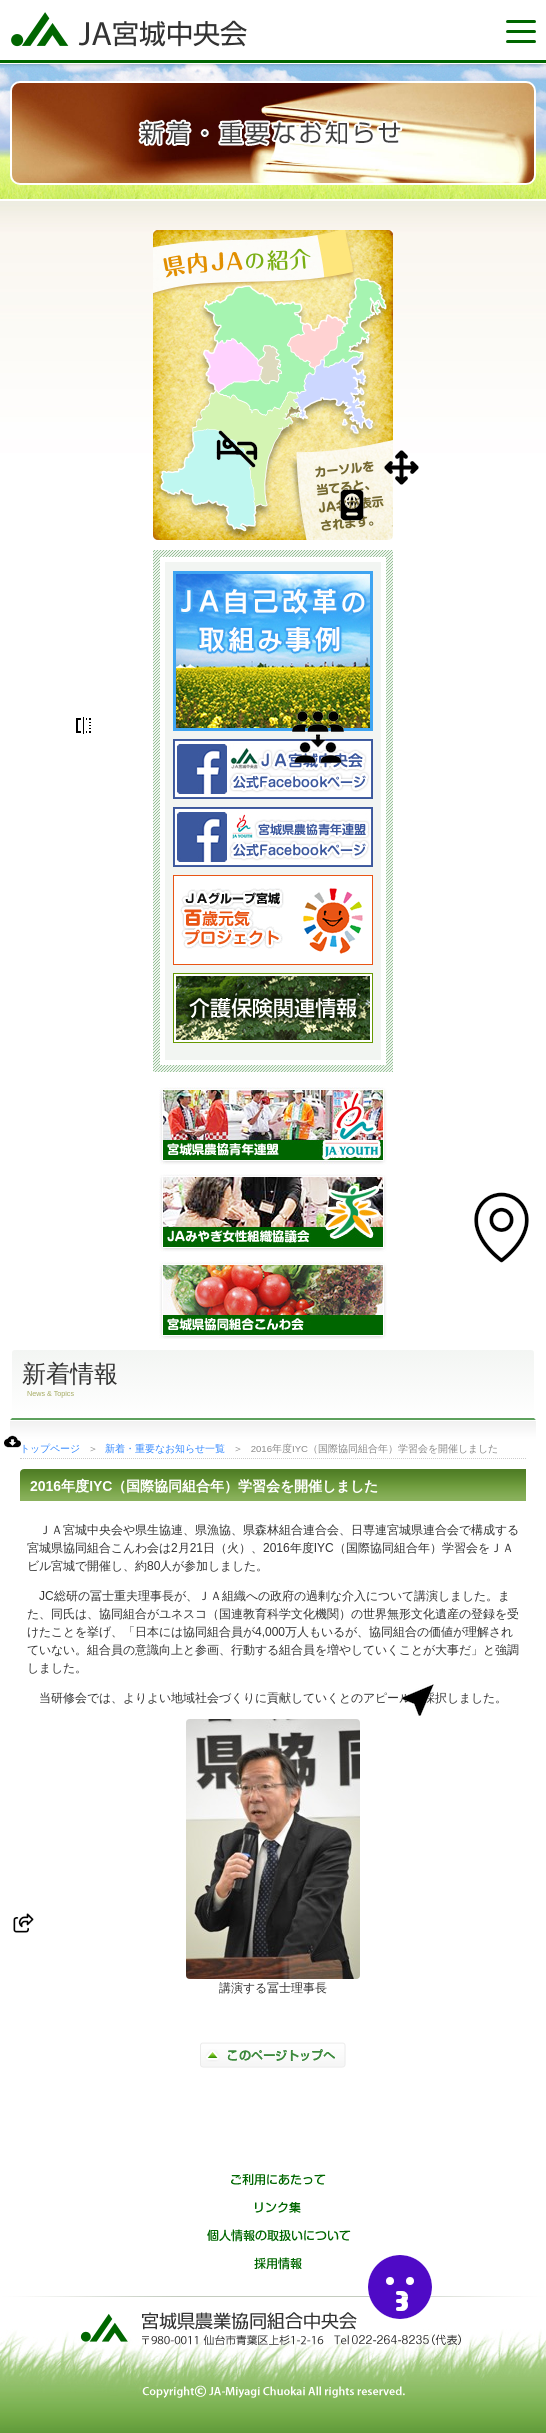  What do you see at coordinates (83, 725) in the screenshot?
I see `flip image horizontally` at bounding box center [83, 725].